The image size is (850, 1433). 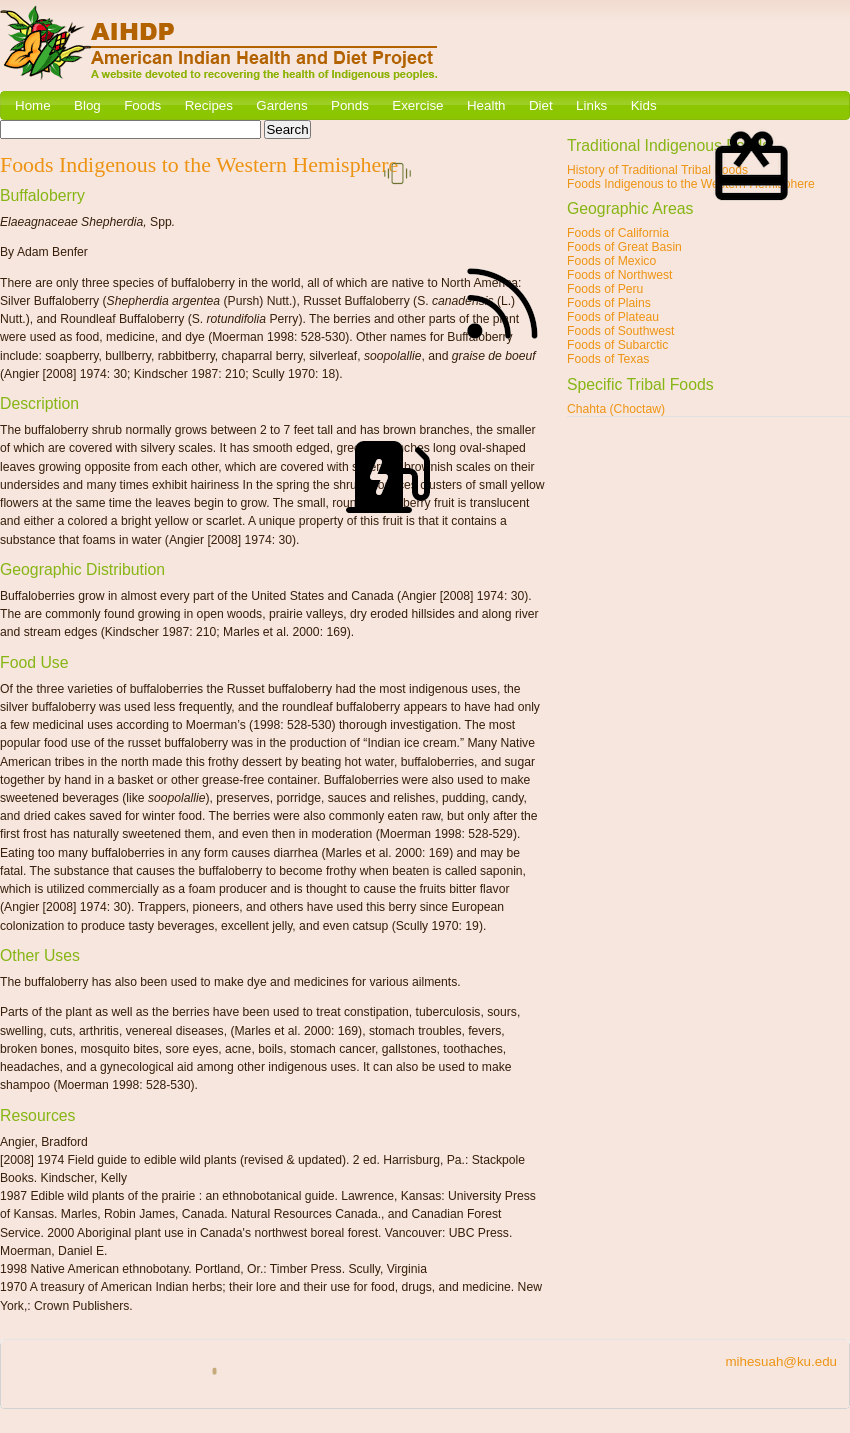 What do you see at coordinates (499, 304) in the screenshot?
I see `subscribe to RSS feed` at bounding box center [499, 304].